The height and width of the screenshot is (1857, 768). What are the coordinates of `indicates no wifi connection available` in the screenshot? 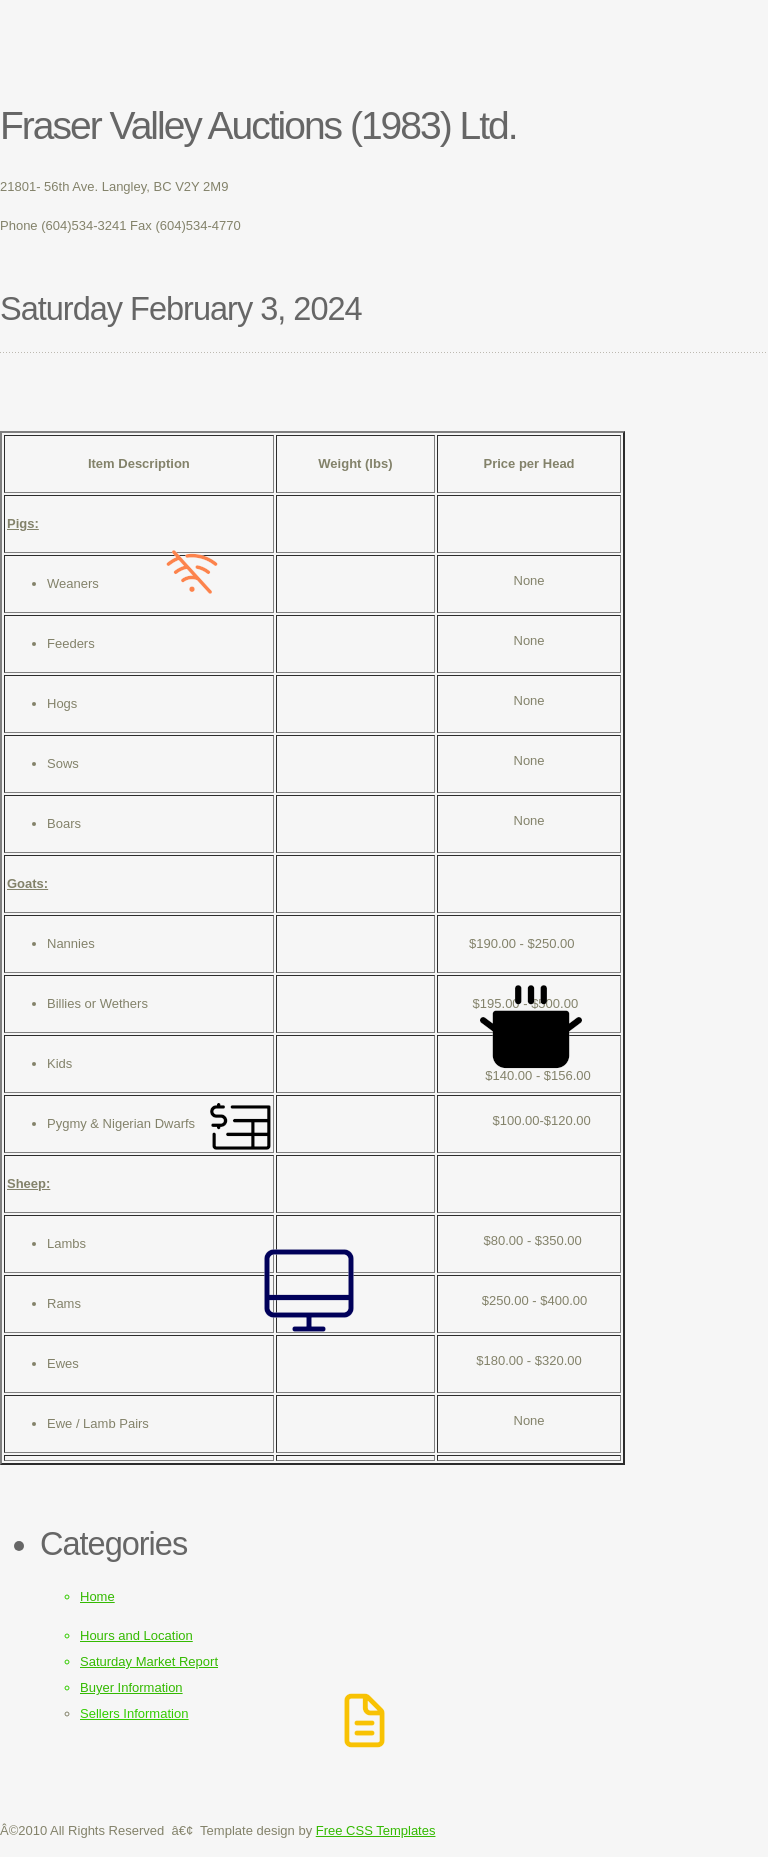 It's located at (192, 572).